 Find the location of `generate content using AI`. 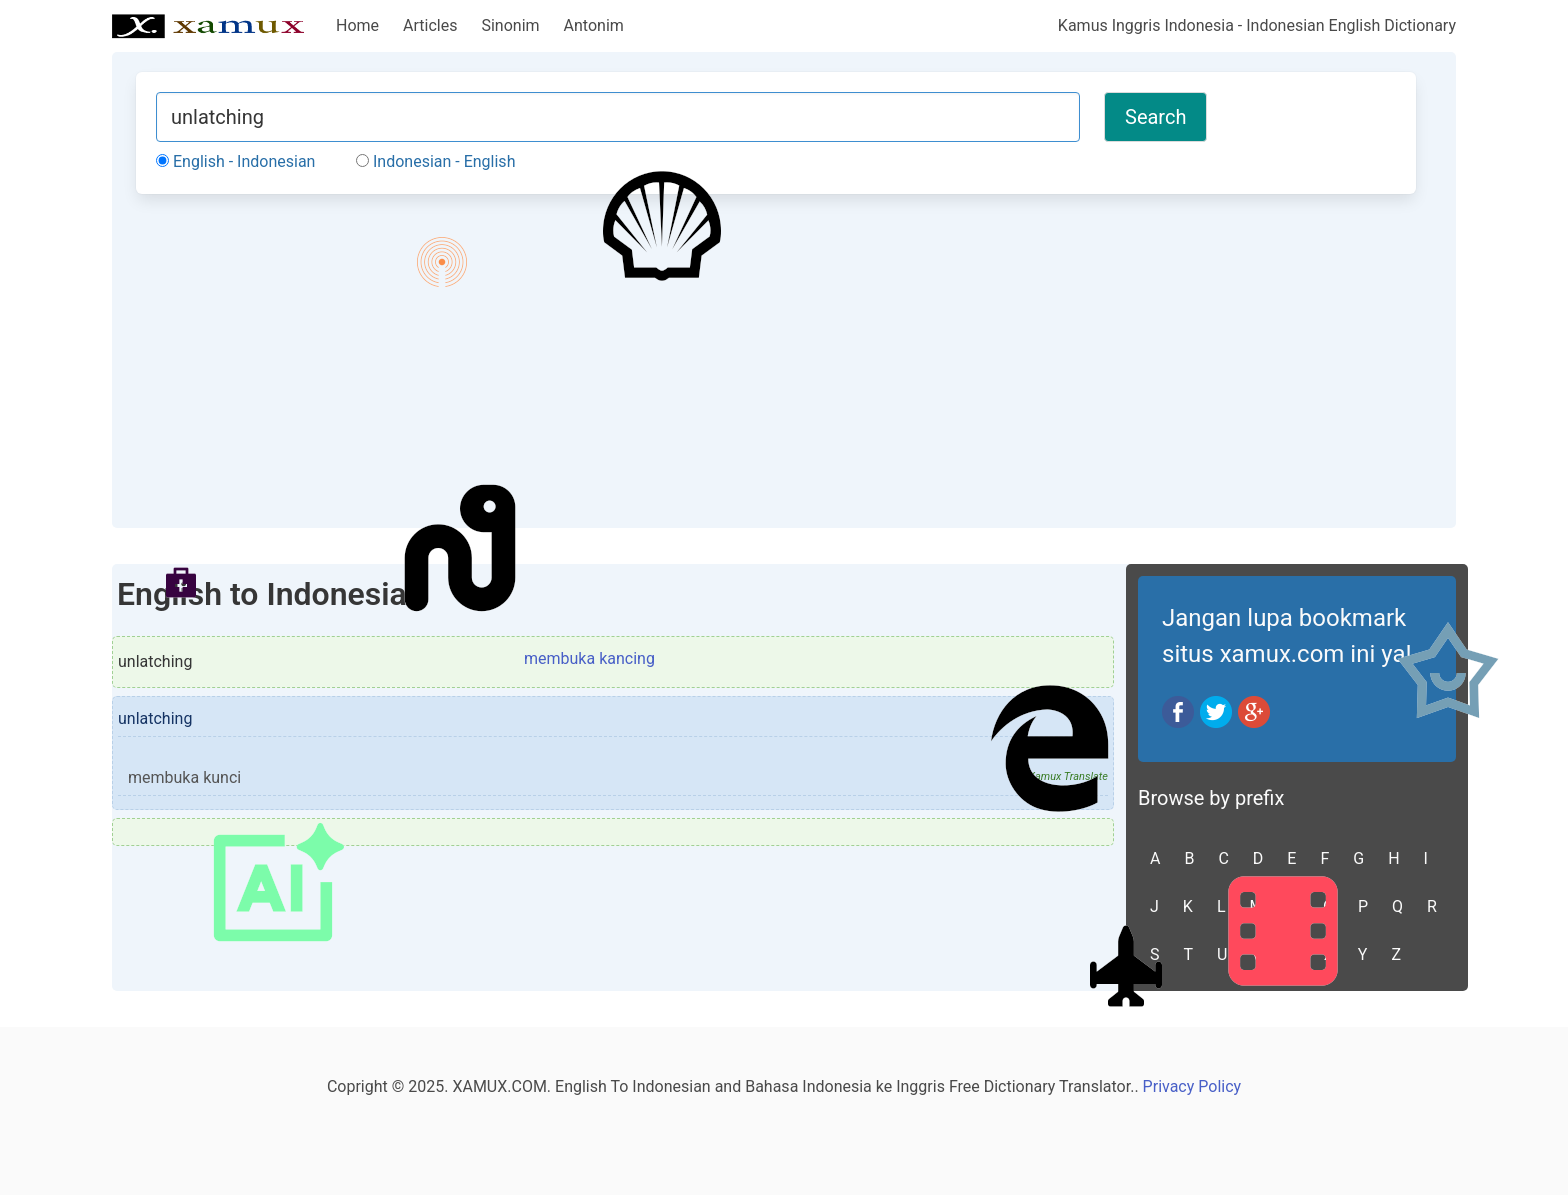

generate content using AI is located at coordinates (273, 888).